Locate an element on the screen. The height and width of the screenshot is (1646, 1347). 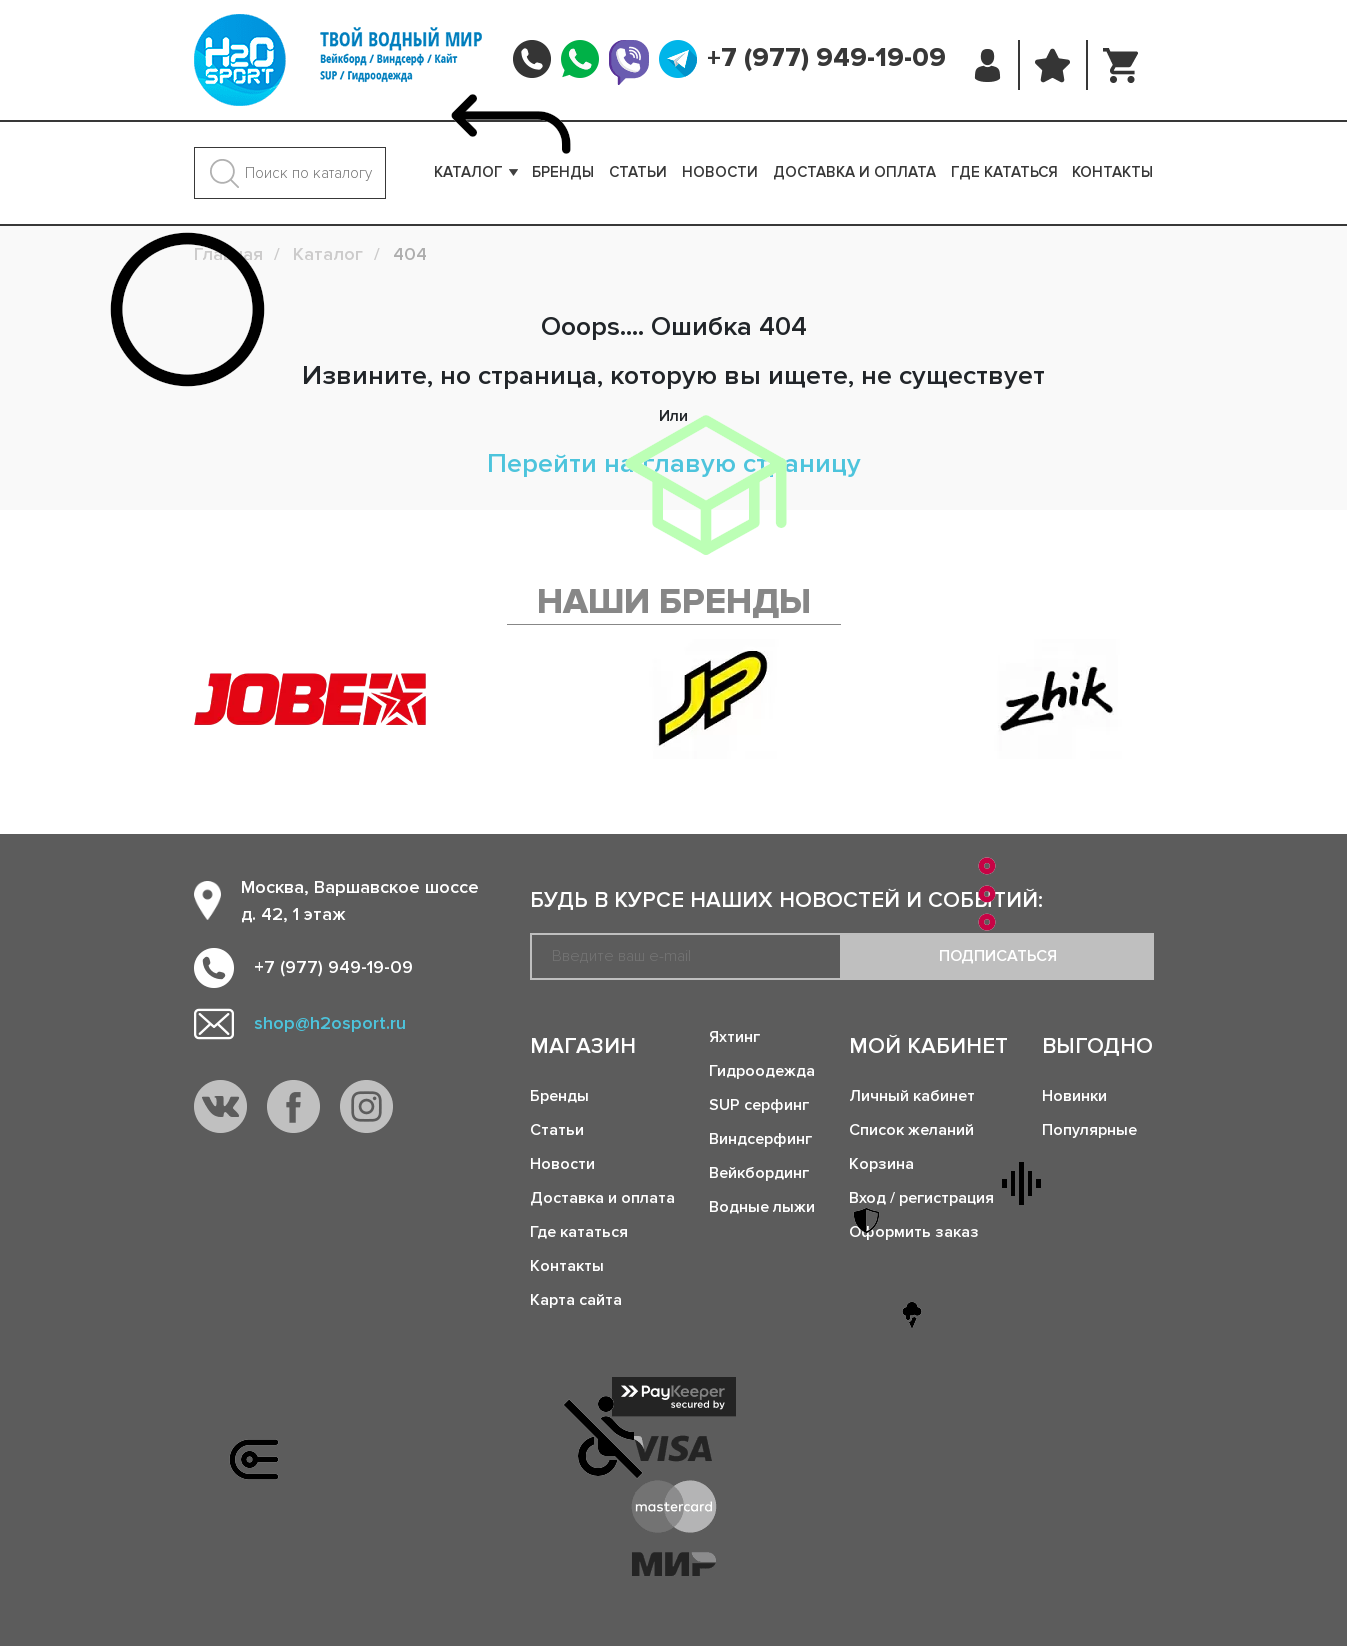
go back to previous screen is located at coordinates (511, 124).